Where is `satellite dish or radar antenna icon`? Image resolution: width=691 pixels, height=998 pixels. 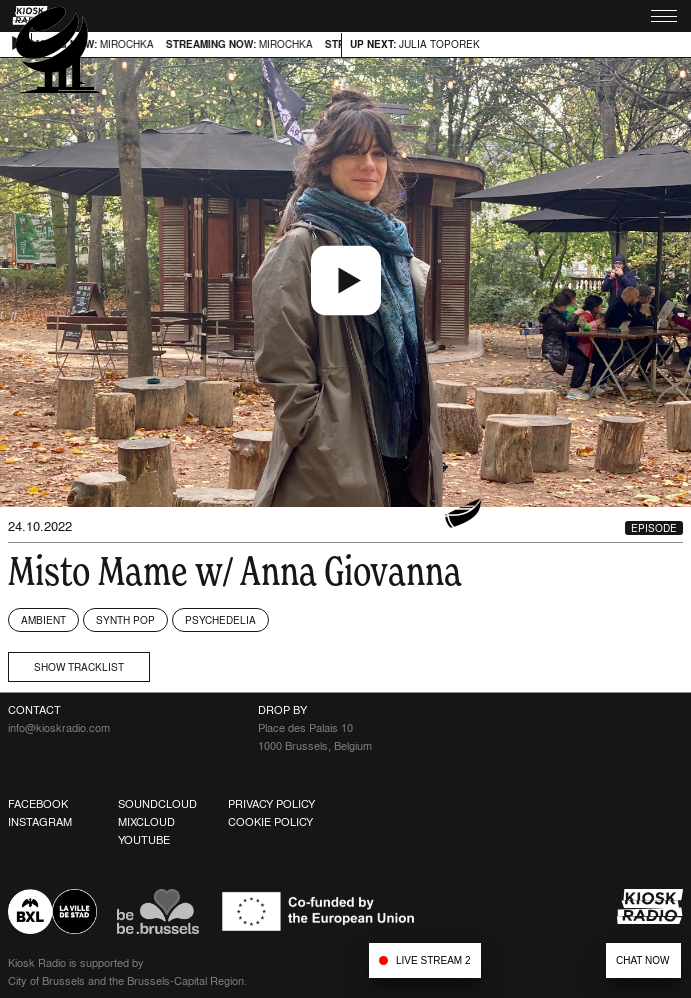
satellite dish or radar antenna icon is located at coordinates (59, 50).